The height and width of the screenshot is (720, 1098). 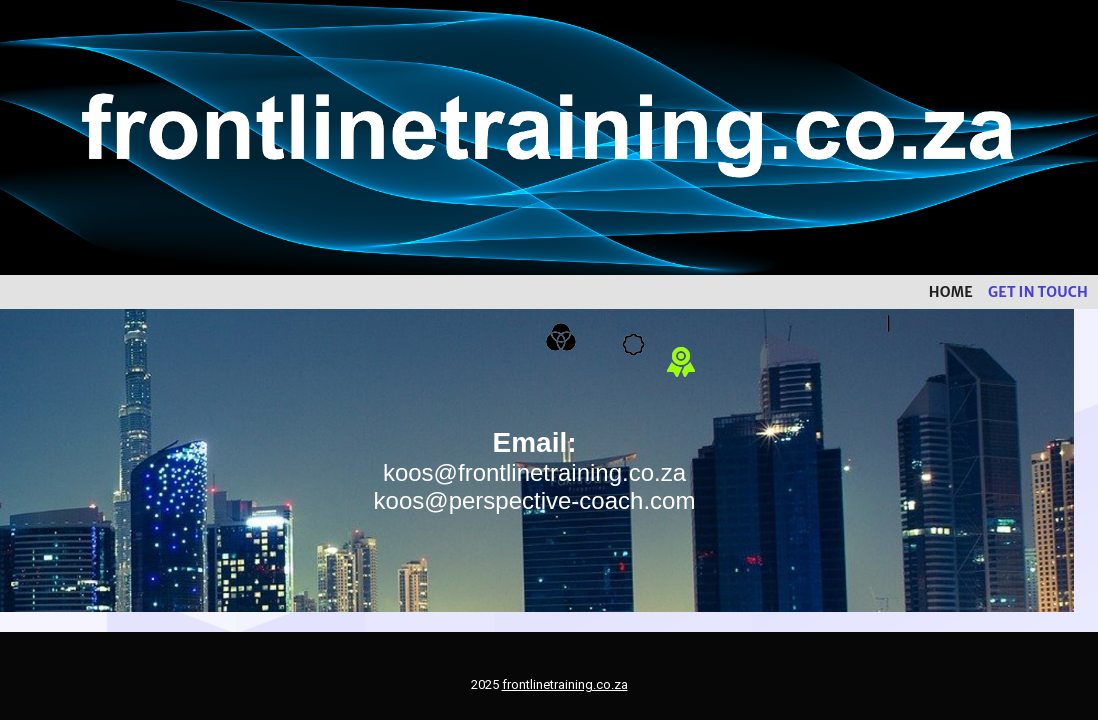 I want to click on indicates an award or achievement, so click(x=681, y=362).